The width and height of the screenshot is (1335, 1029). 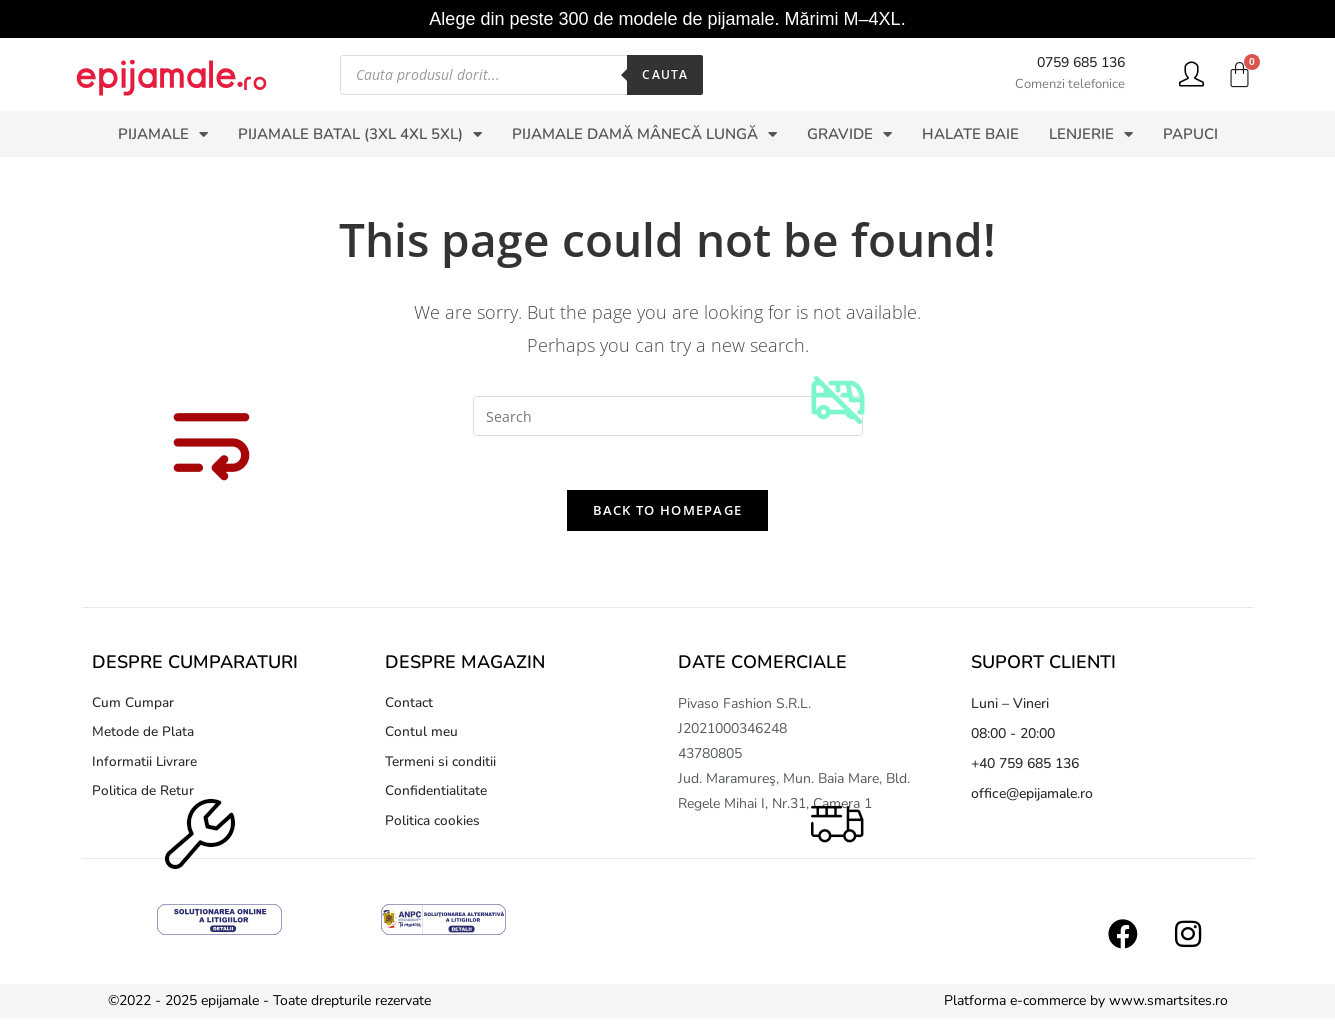 What do you see at coordinates (211, 442) in the screenshot?
I see `toggle text wrapping in a document or editor` at bounding box center [211, 442].